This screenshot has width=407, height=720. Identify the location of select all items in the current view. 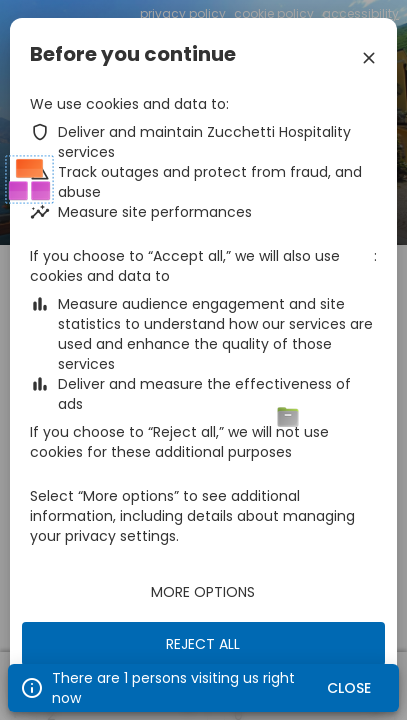
(29, 179).